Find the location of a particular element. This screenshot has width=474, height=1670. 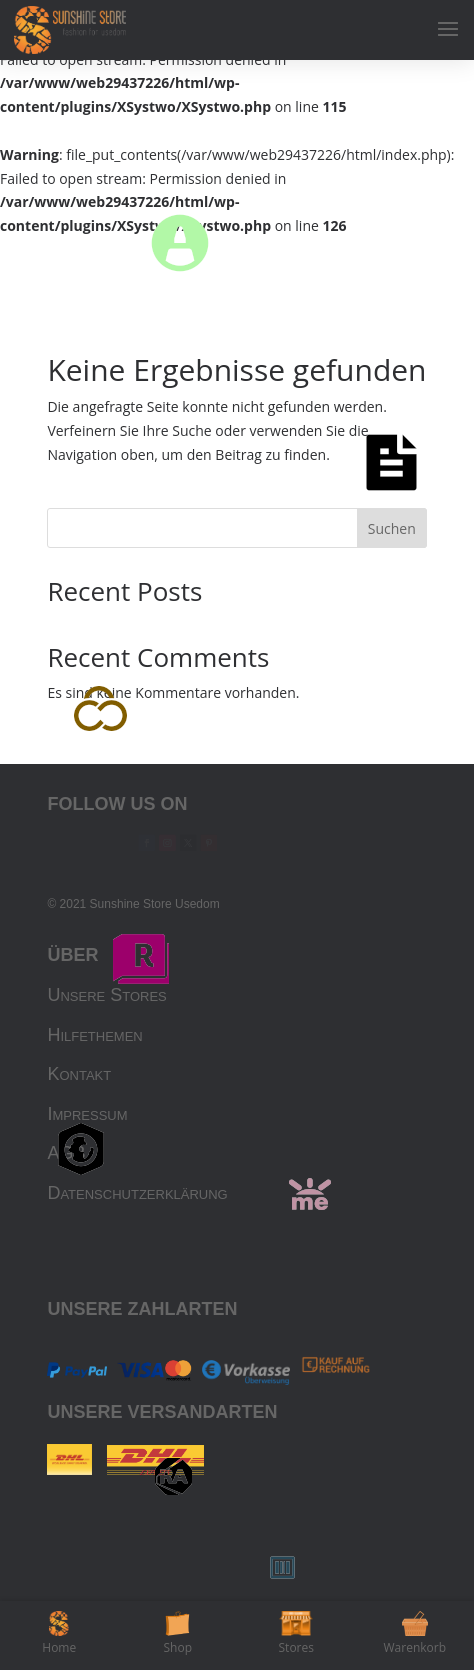

open markup or annotation tools is located at coordinates (180, 243).